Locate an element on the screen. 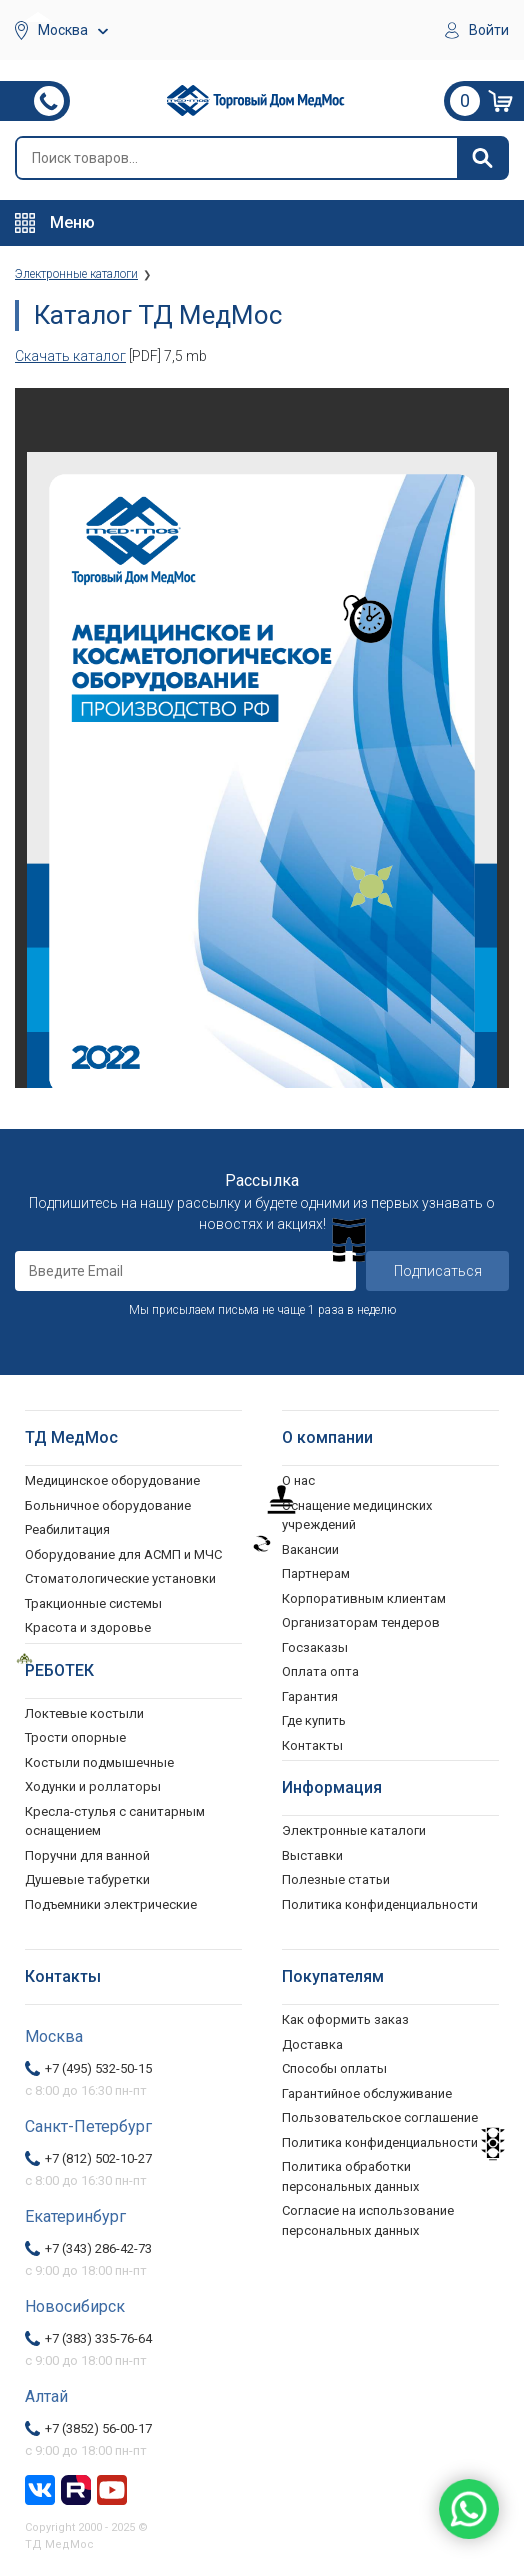 The height and width of the screenshot is (2568, 524). indicates player has reached level four is located at coordinates (371, 886).